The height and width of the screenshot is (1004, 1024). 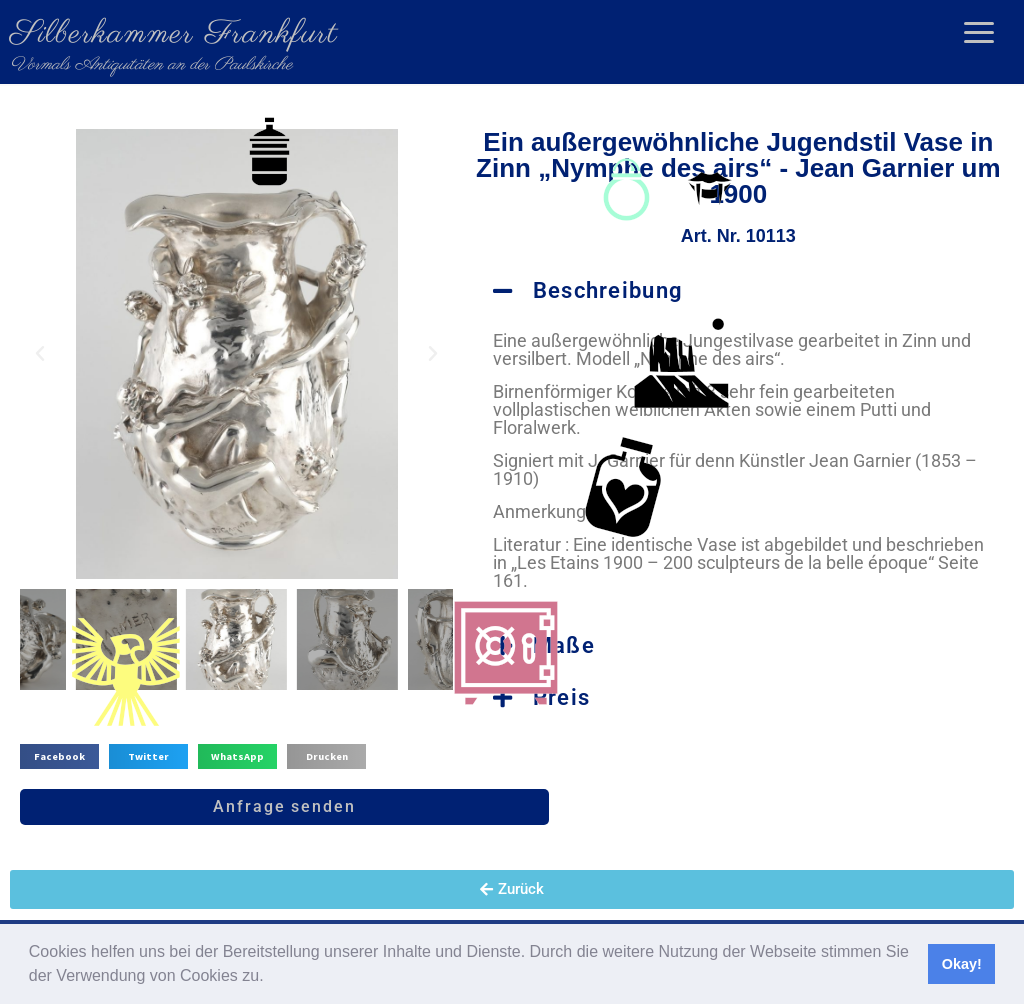 I want to click on health potion or healing item in a game inventory, so click(x=623, y=486).